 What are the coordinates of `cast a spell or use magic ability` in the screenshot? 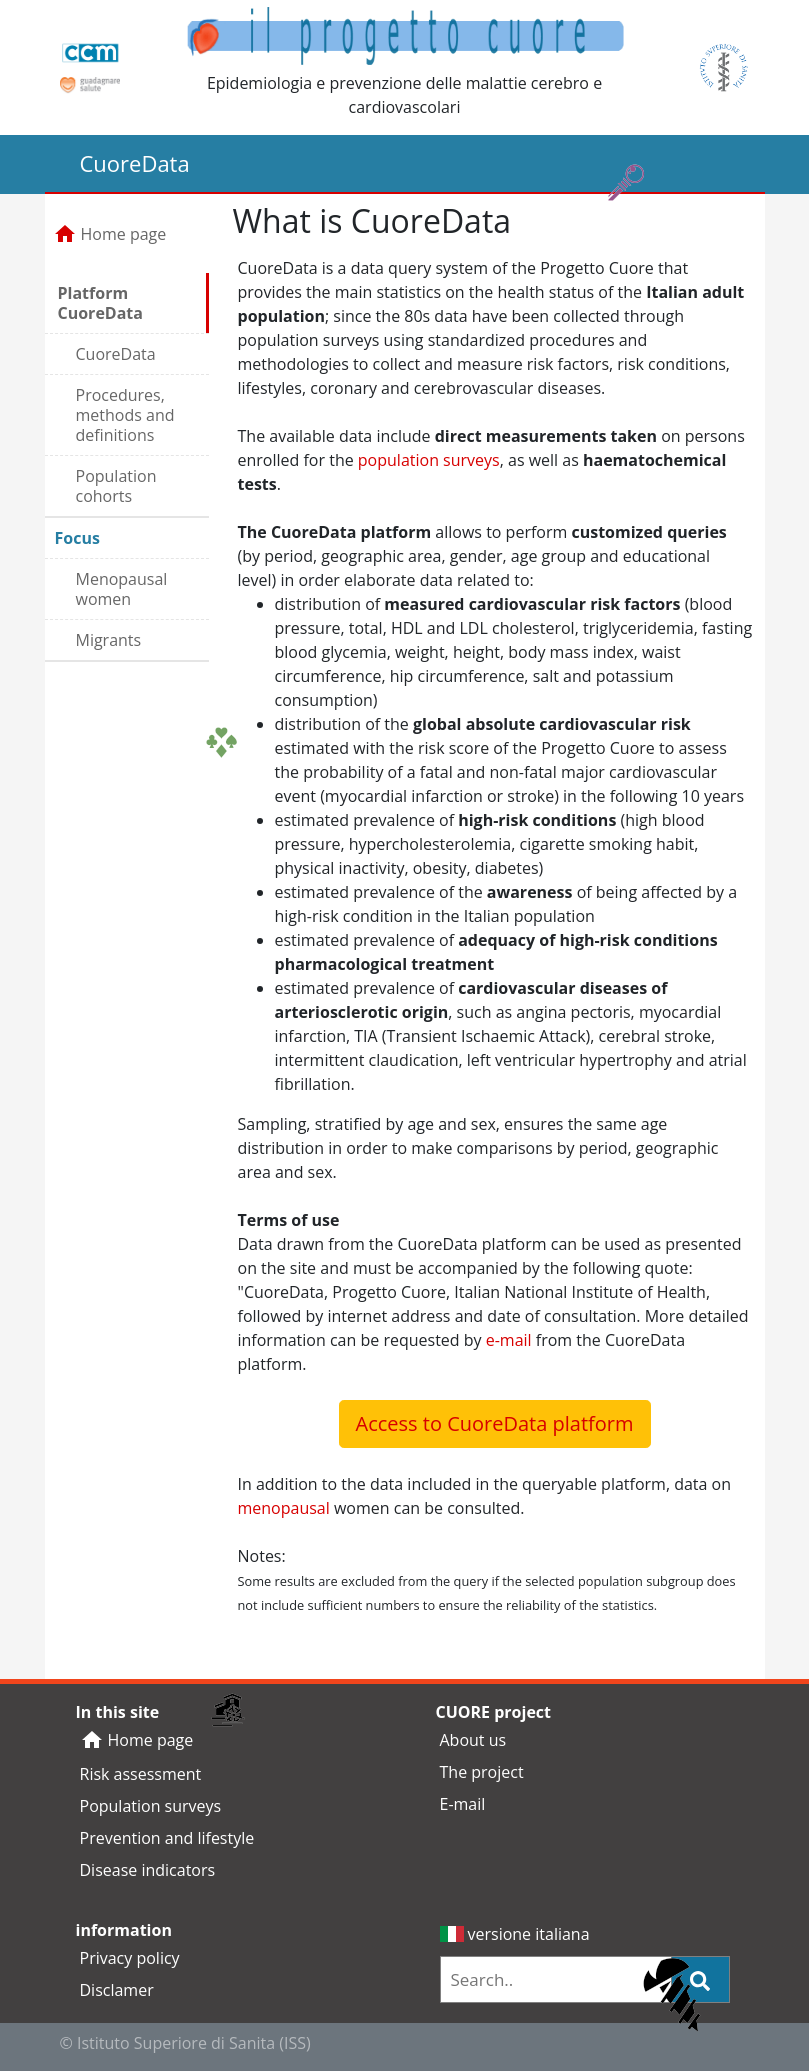 It's located at (628, 181).